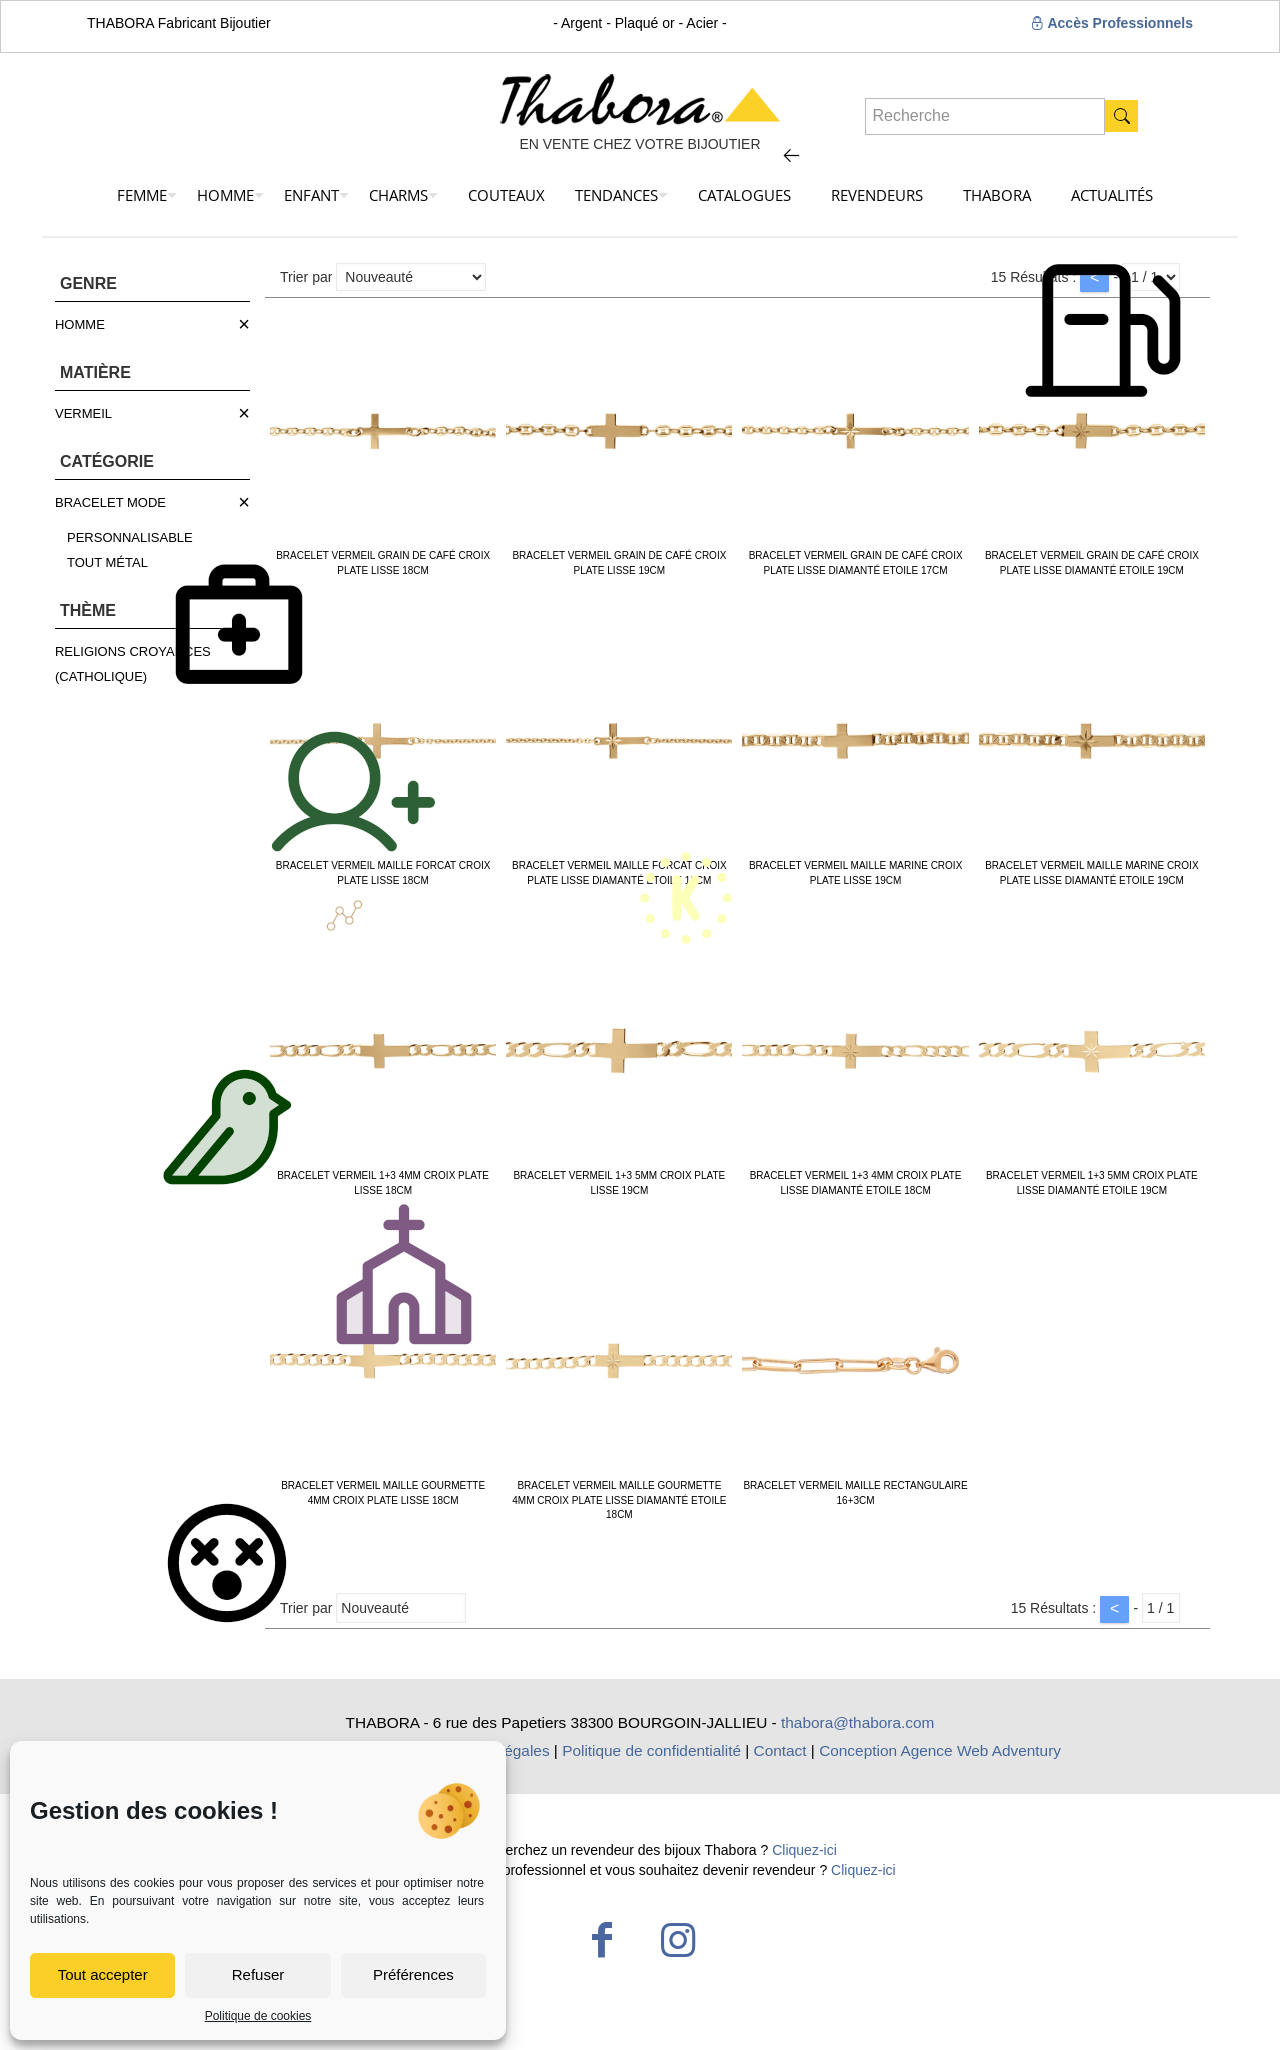  Describe the element at coordinates (239, 630) in the screenshot. I see `access first aid or medical help resources` at that location.